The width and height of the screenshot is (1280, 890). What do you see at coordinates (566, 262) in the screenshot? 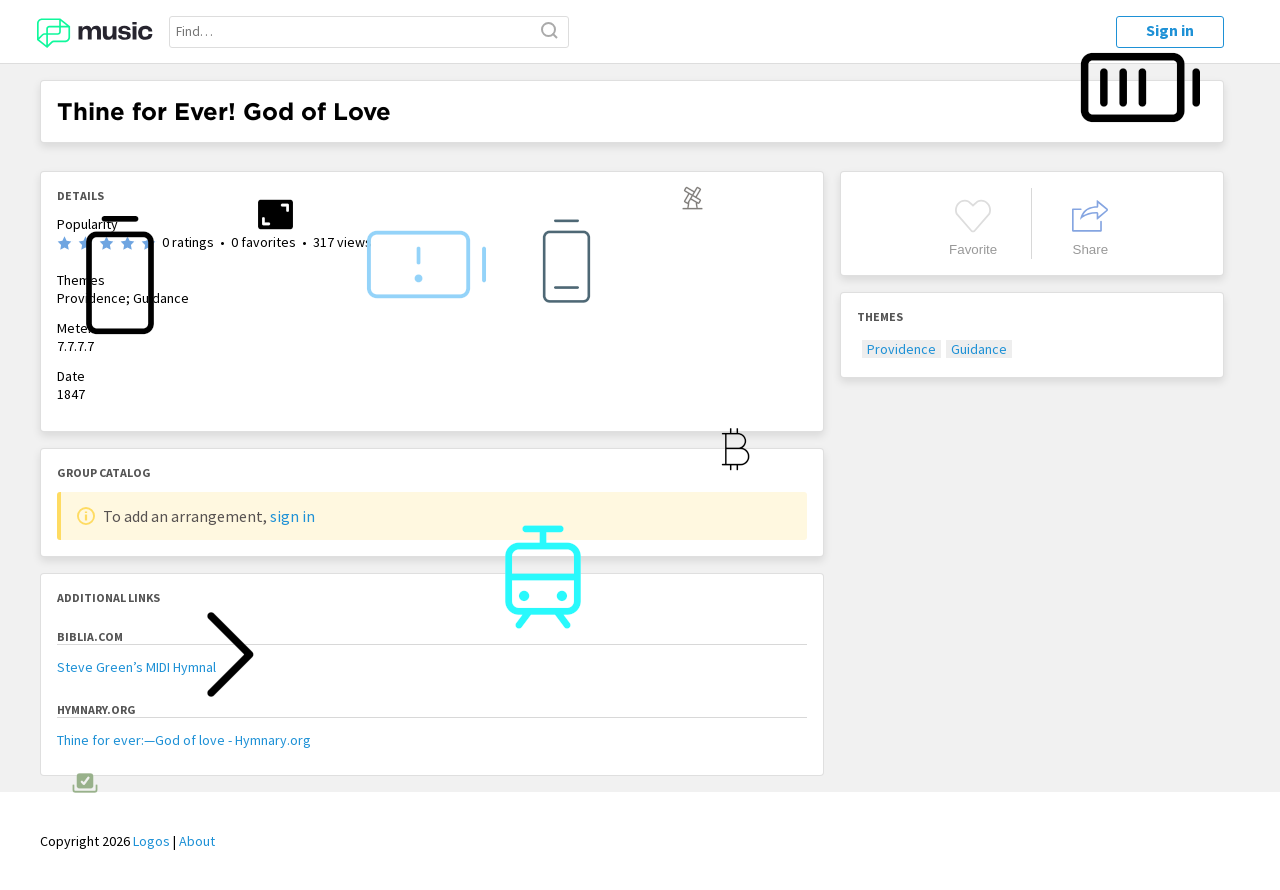
I see `indicates low battery status` at bounding box center [566, 262].